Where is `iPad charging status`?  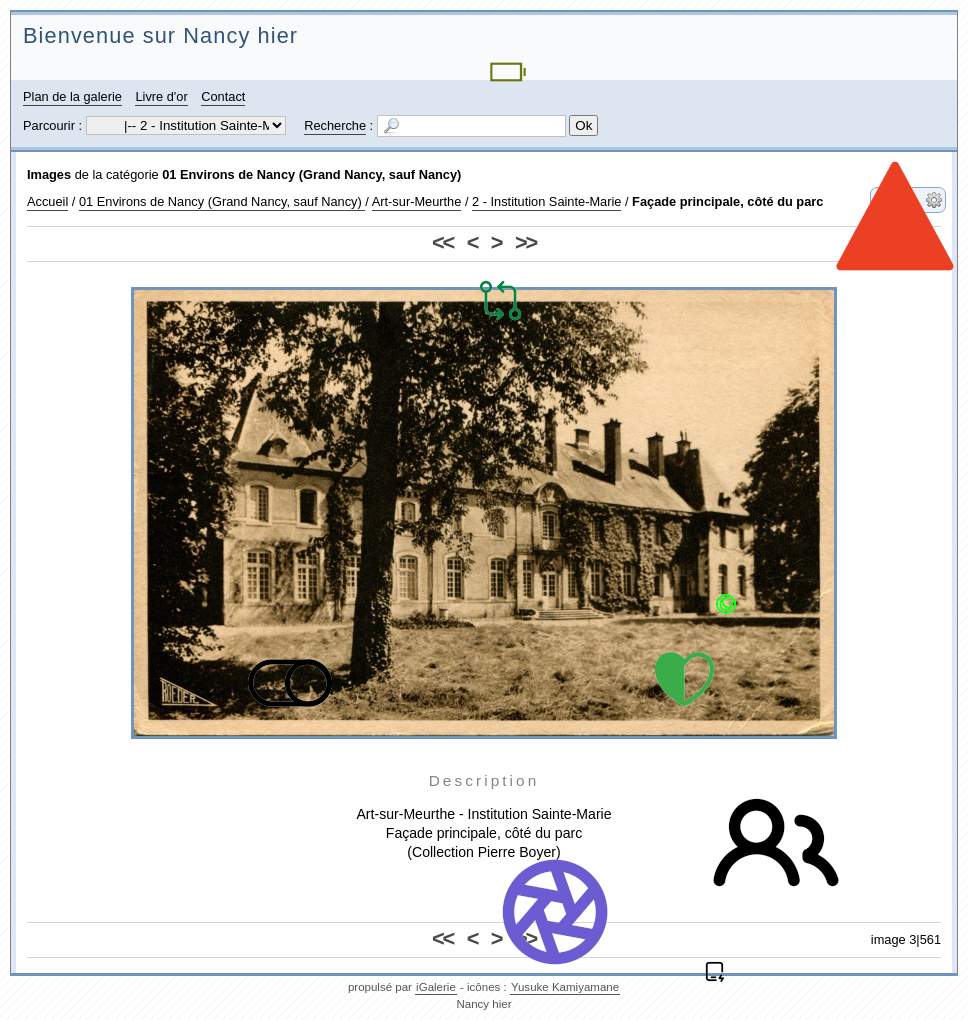
iPad charging status is located at coordinates (714, 971).